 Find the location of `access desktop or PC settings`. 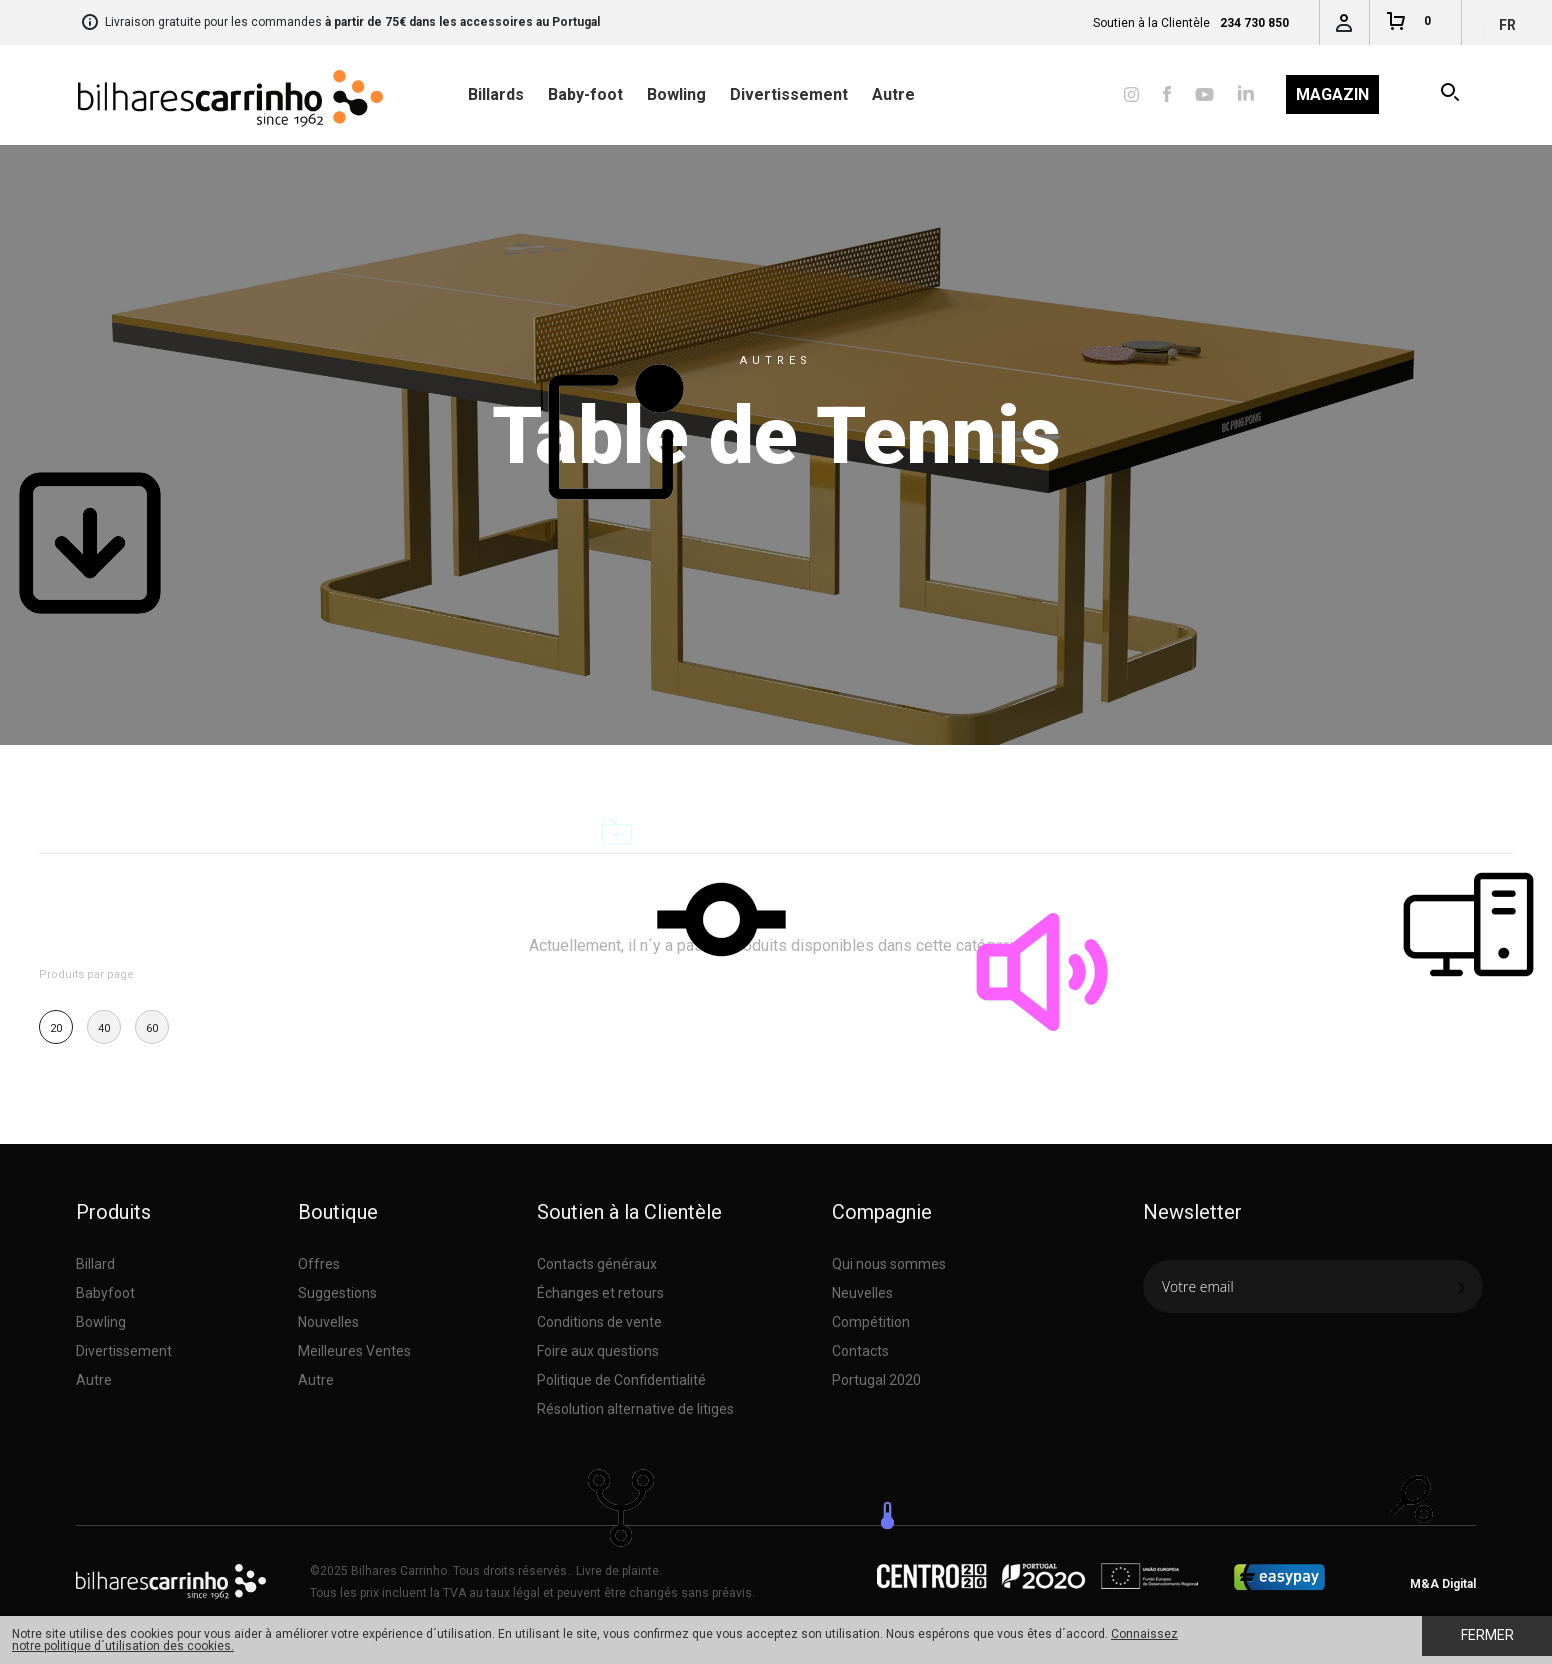

access desktop or PC settings is located at coordinates (1468, 924).